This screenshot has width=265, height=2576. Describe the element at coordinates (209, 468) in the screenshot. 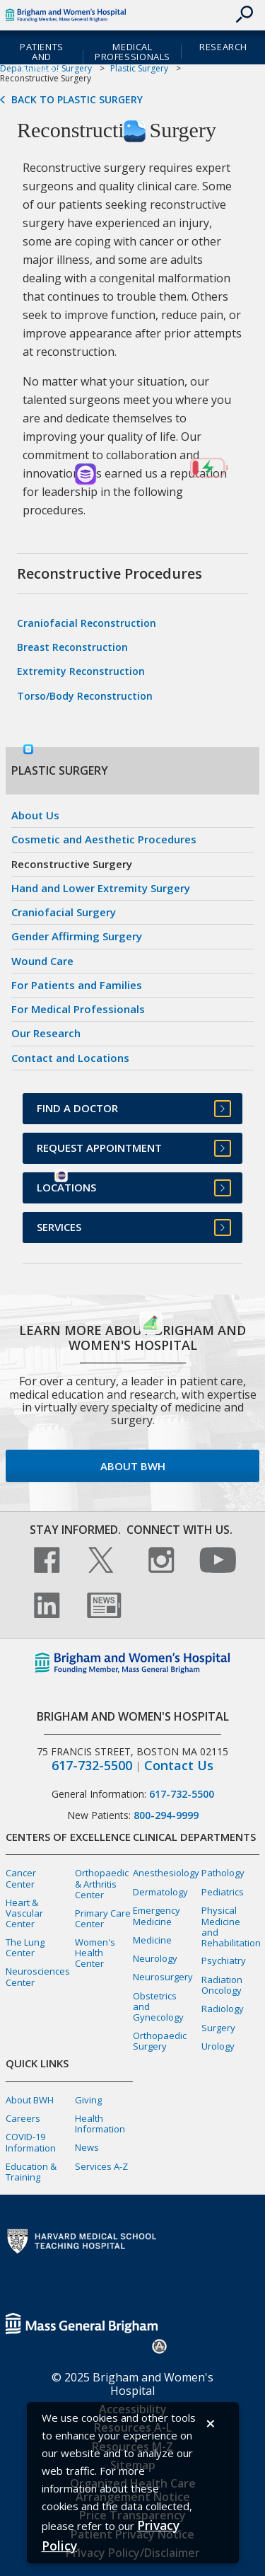

I see `indicates battery is critically low but currently charging` at that location.